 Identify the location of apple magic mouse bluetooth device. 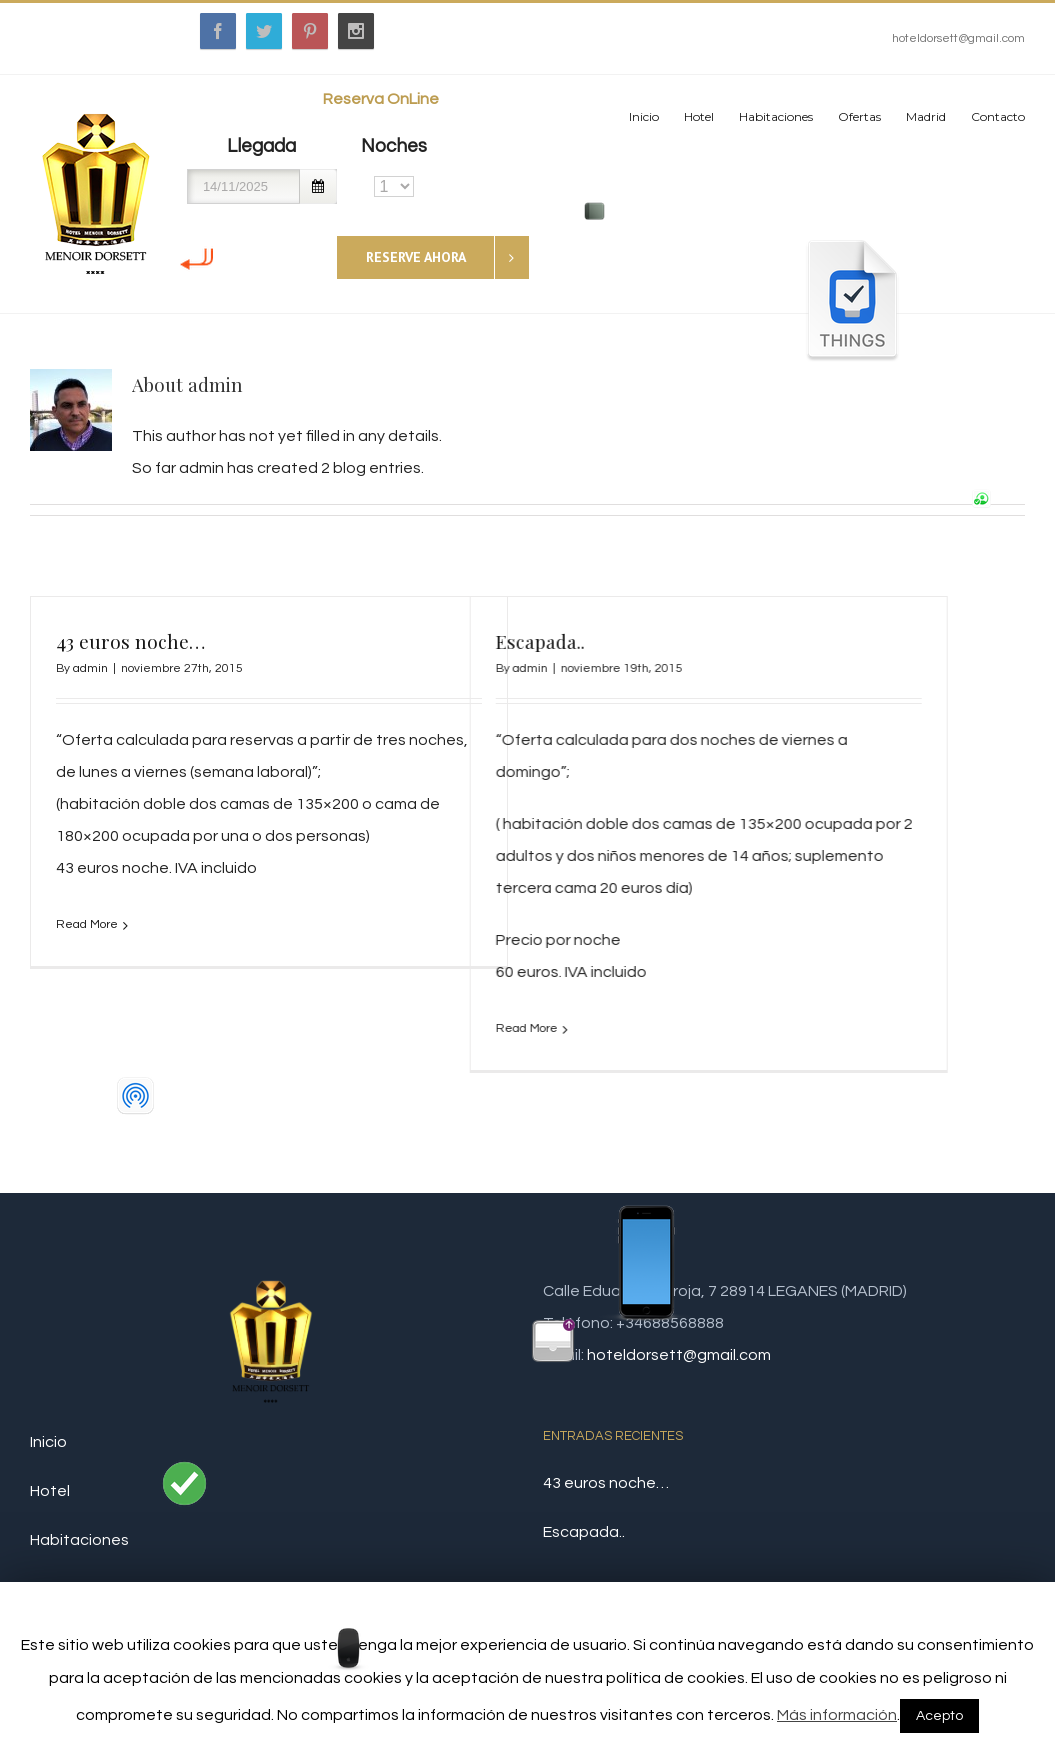
(348, 1649).